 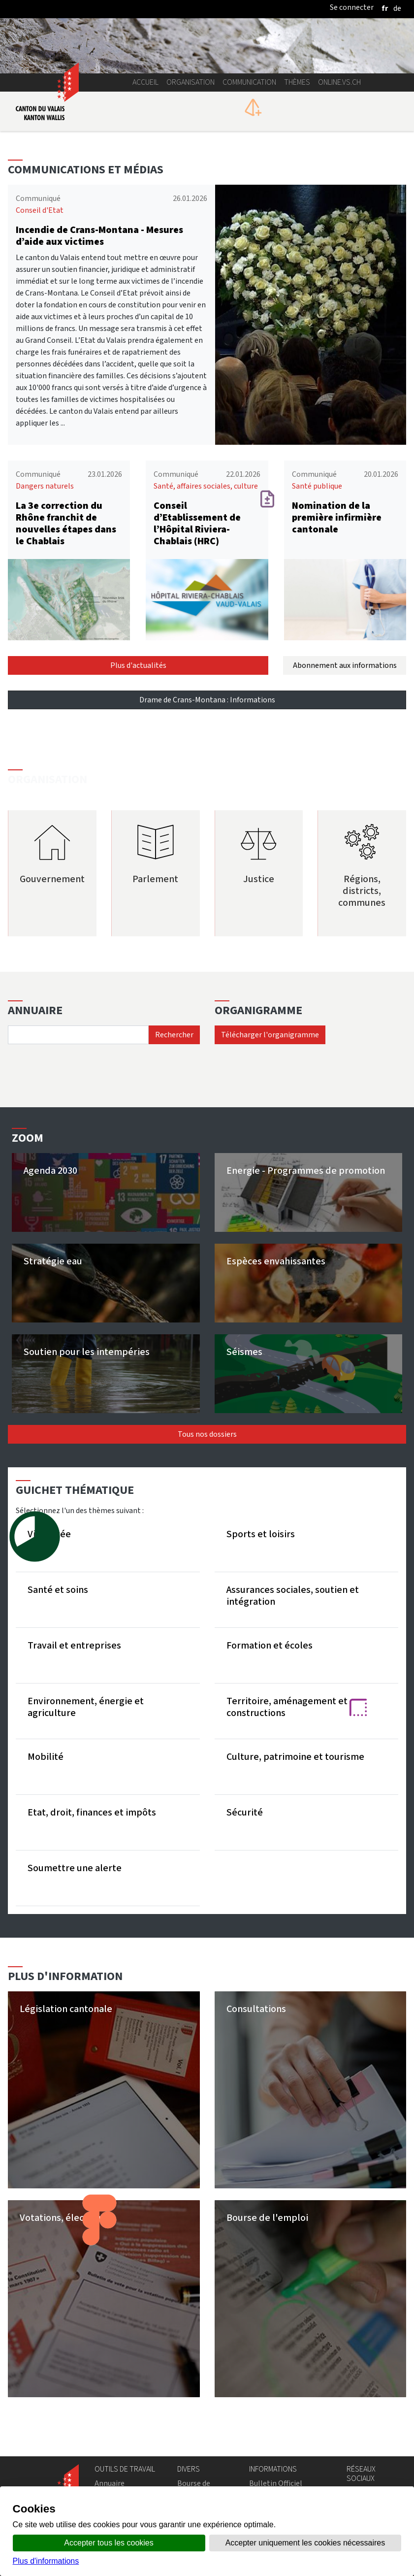 I want to click on add a new 3D object or shape, so click(x=253, y=107).